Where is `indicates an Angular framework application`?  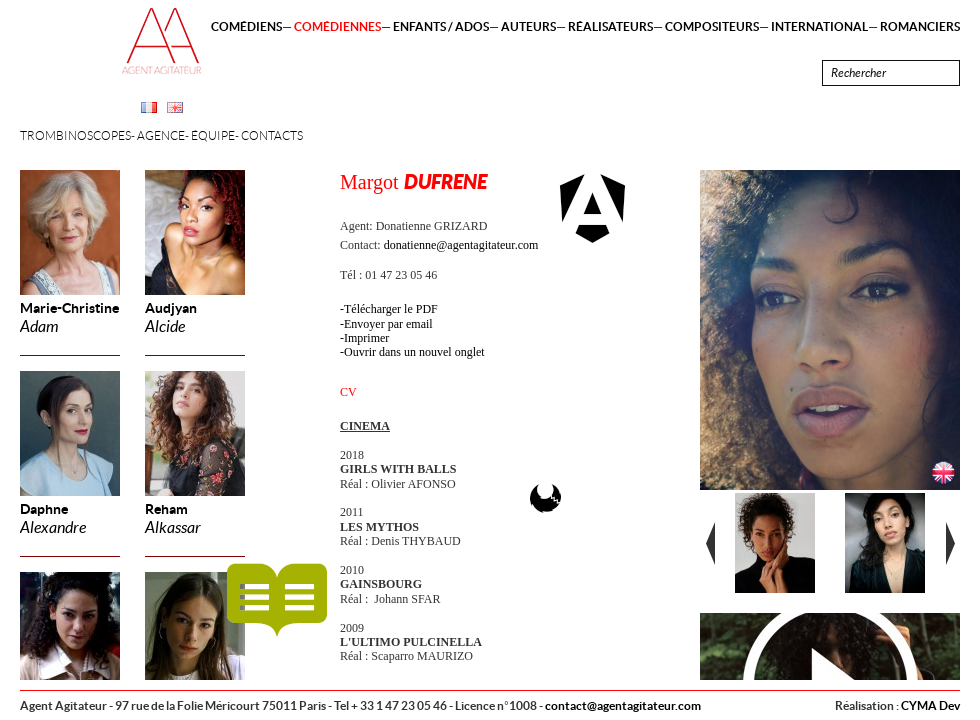
indicates an Angular framework application is located at coordinates (592, 208).